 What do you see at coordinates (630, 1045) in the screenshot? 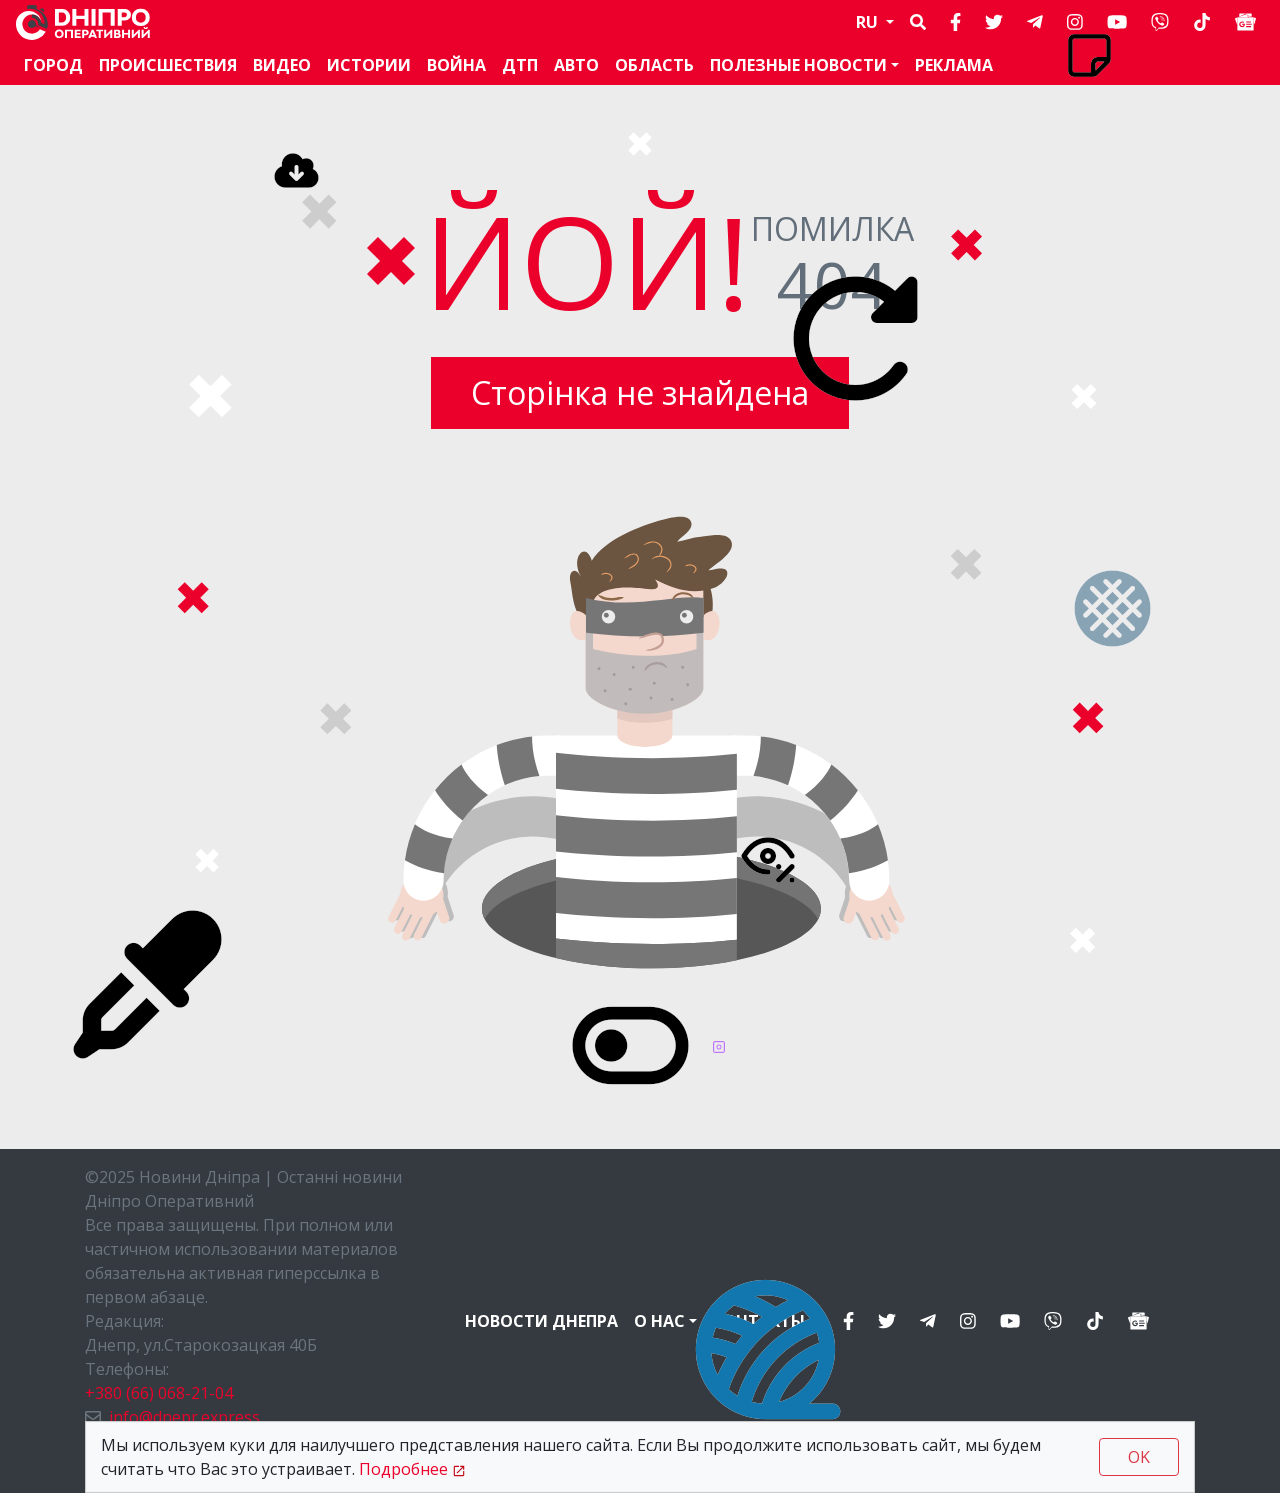
I see `toggle a setting off` at bounding box center [630, 1045].